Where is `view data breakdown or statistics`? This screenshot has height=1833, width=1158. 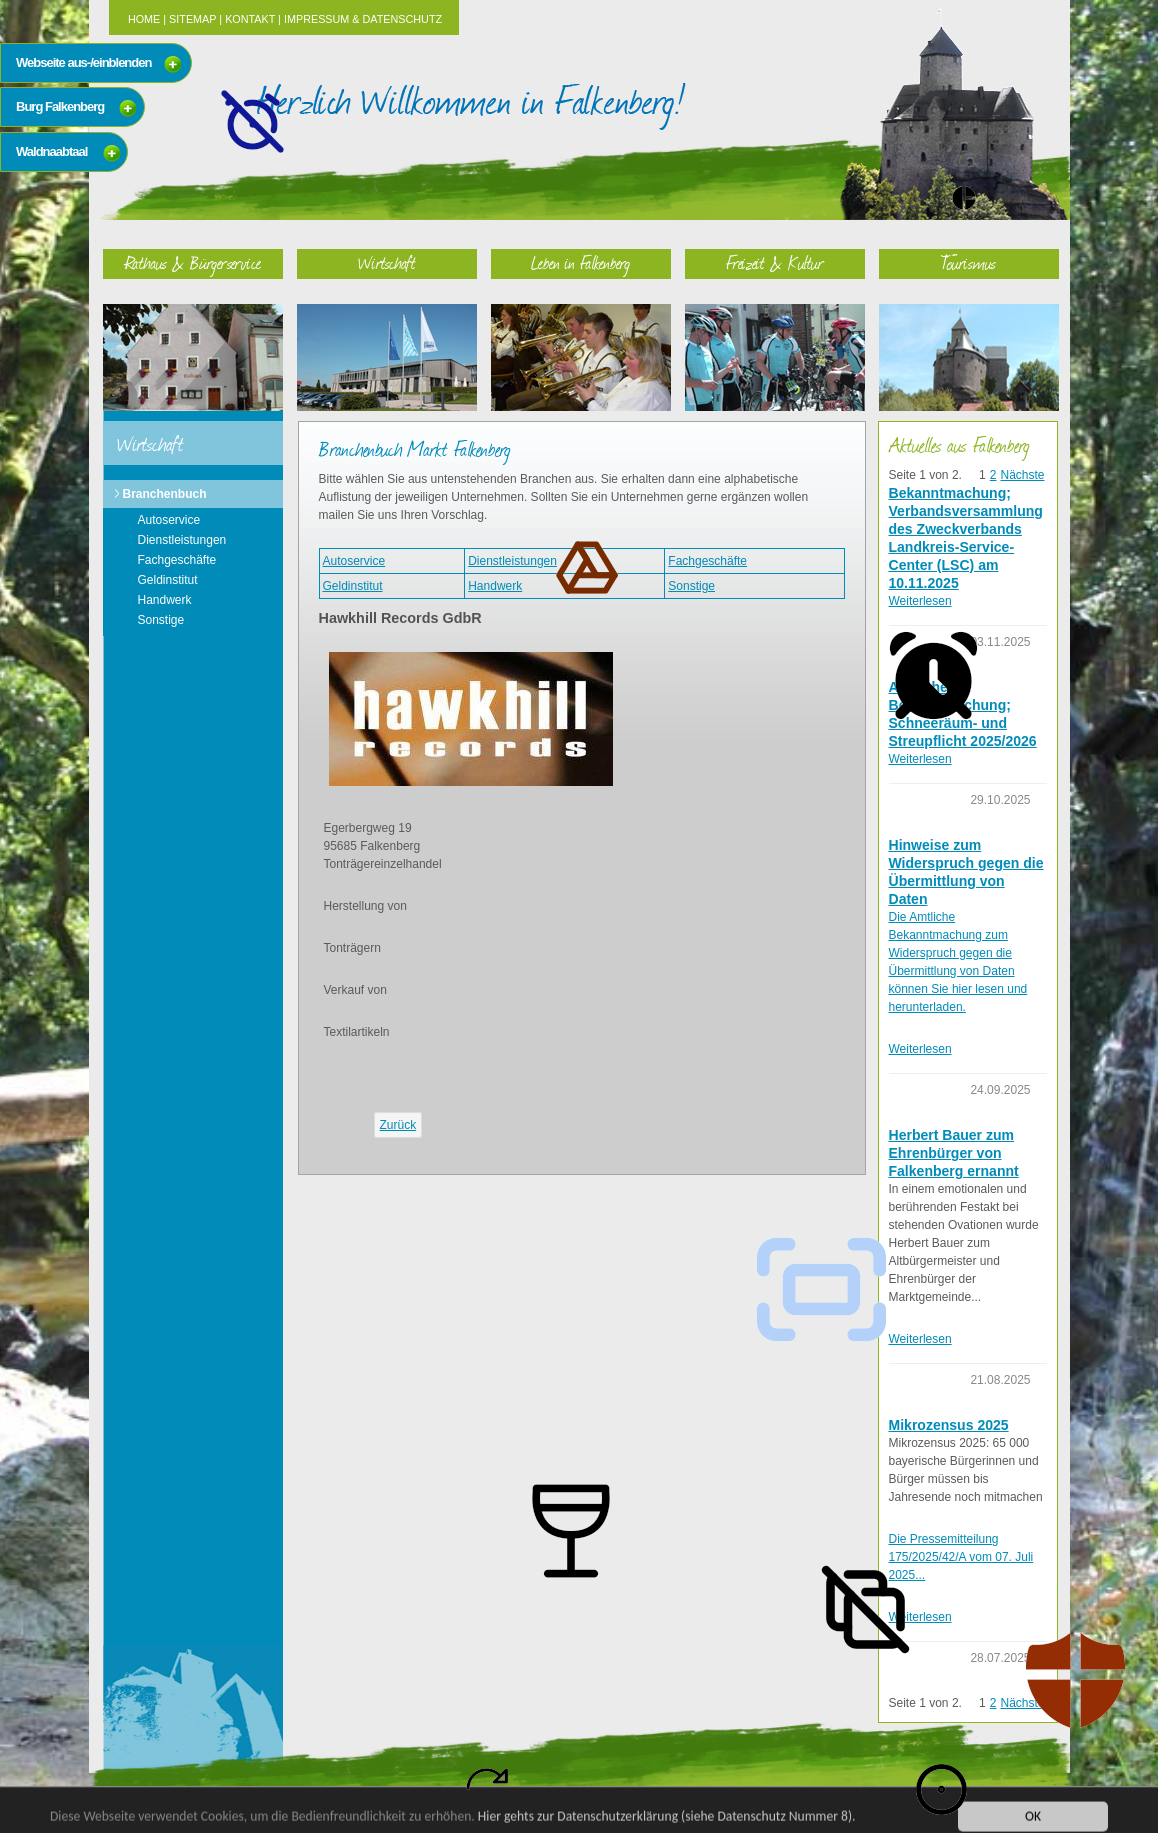 view data breakdown or statistics is located at coordinates (964, 198).